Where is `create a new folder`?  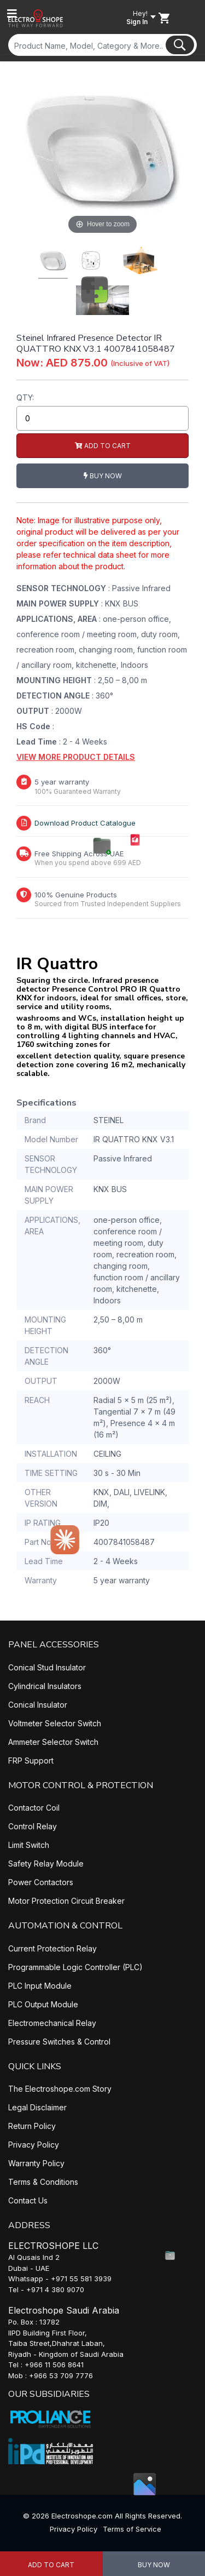 create a new folder is located at coordinates (102, 845).